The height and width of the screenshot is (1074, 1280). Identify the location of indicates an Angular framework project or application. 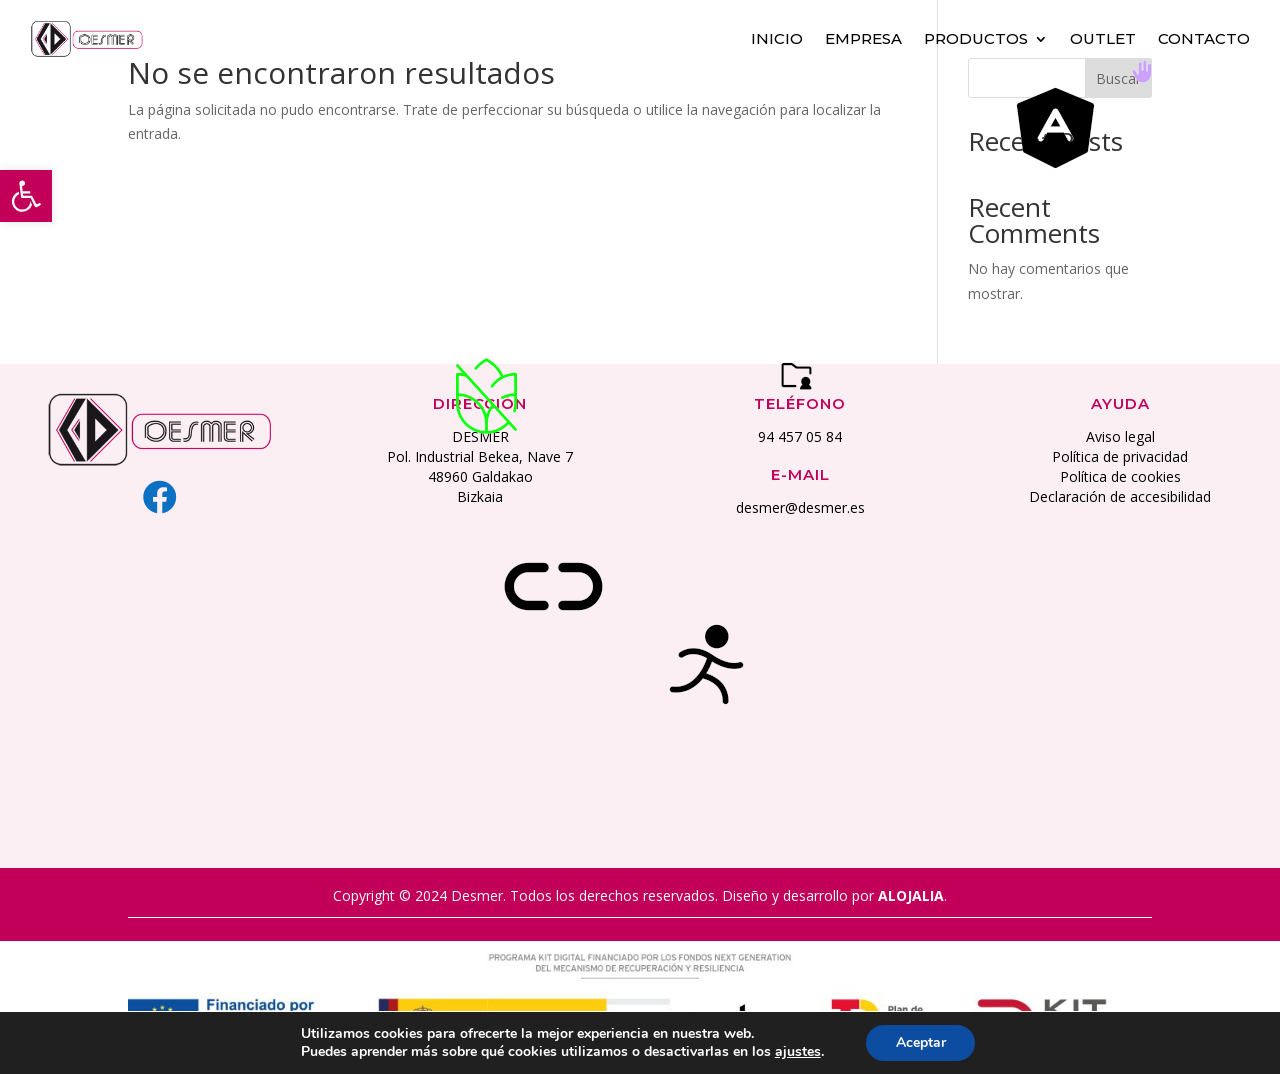
(1055, 126).